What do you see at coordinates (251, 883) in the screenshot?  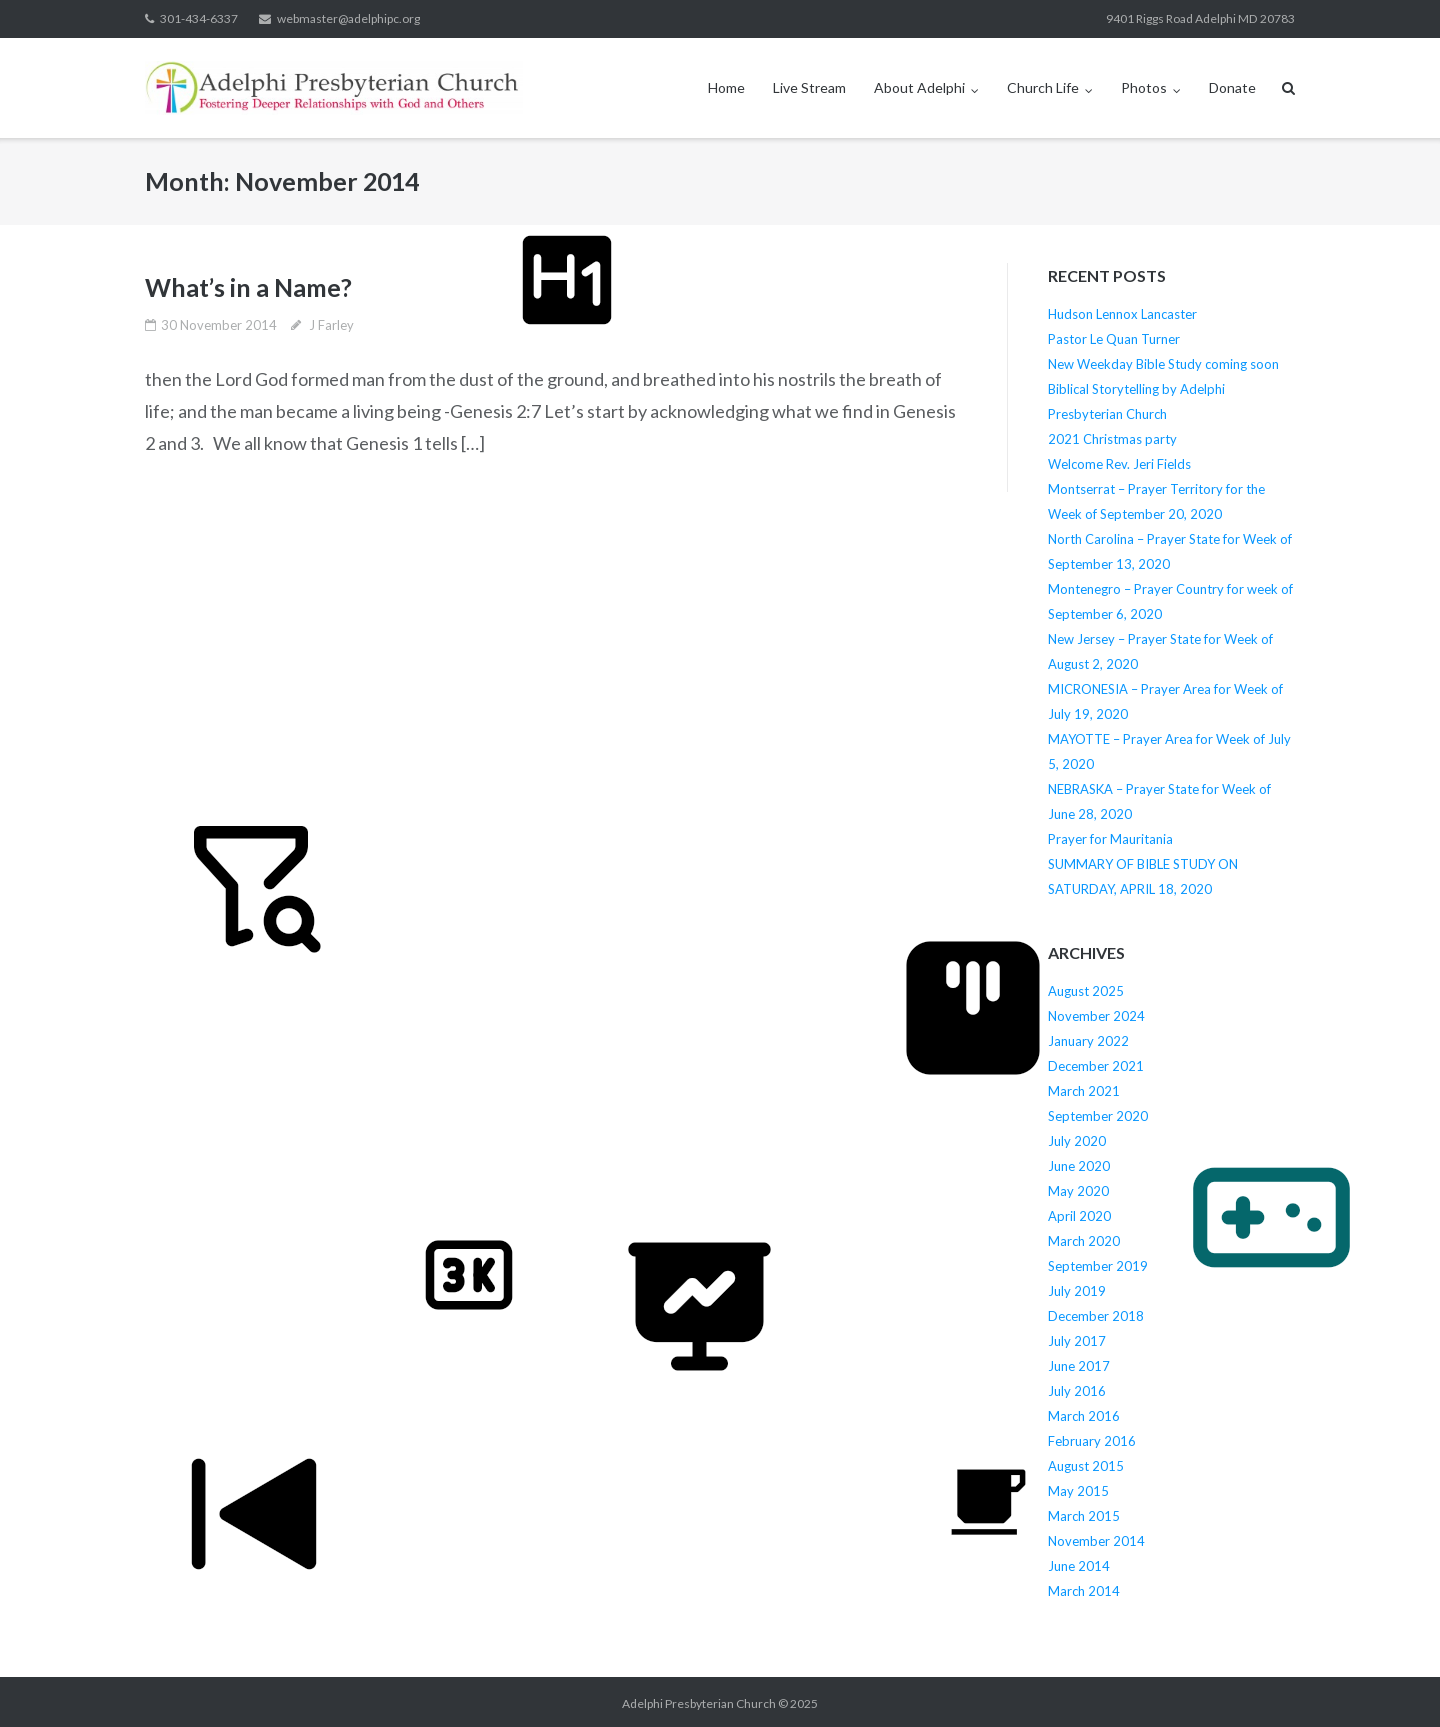 I see `search within filtered results` at bounding box center [251, 883].